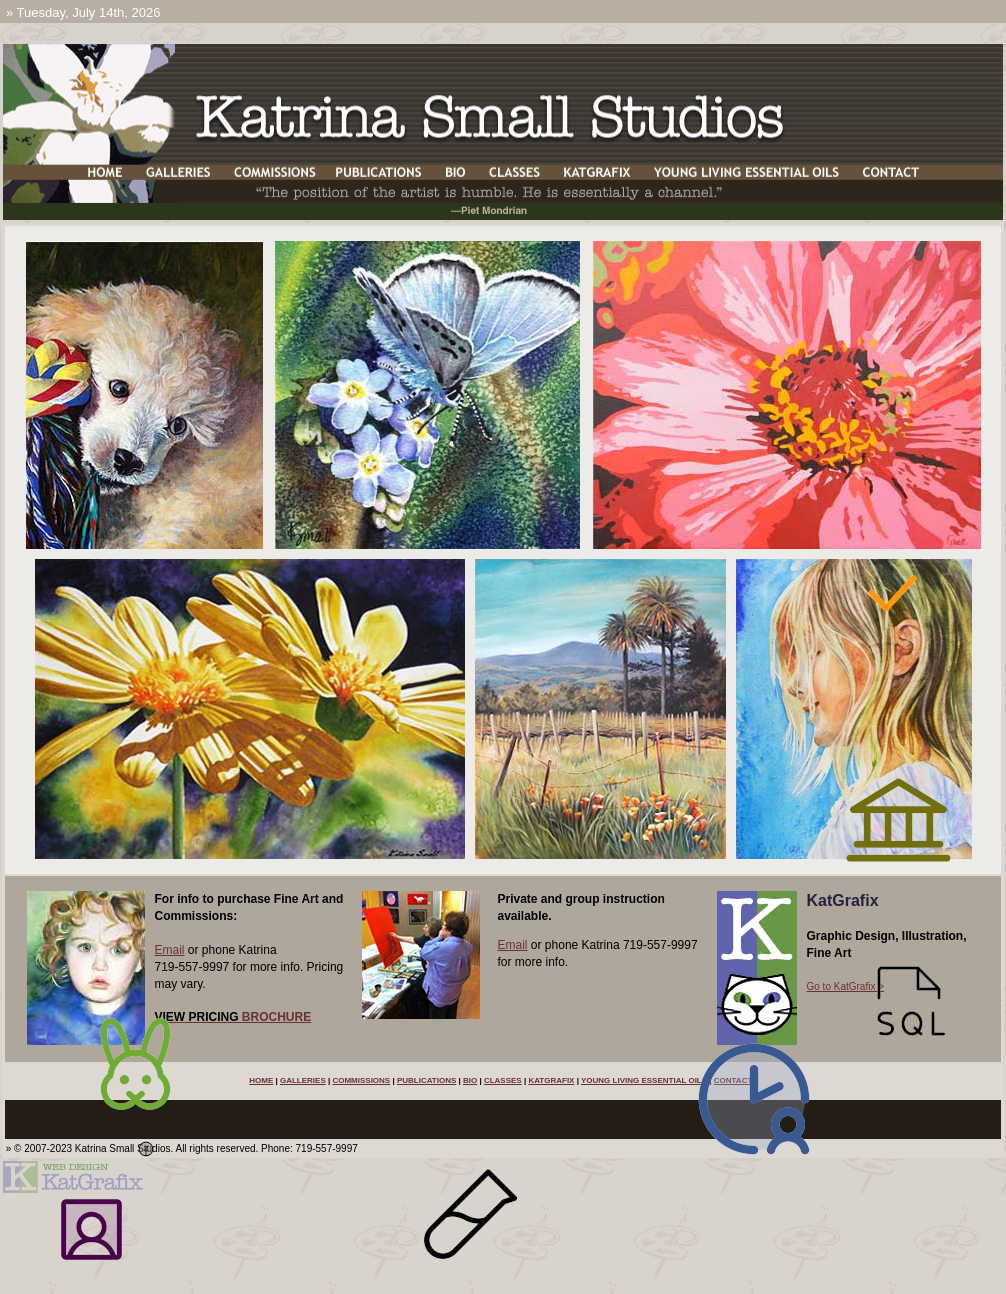  Describe the element at coordinates (91, 1229) in the screenshot. I see `view your profile` at that location.